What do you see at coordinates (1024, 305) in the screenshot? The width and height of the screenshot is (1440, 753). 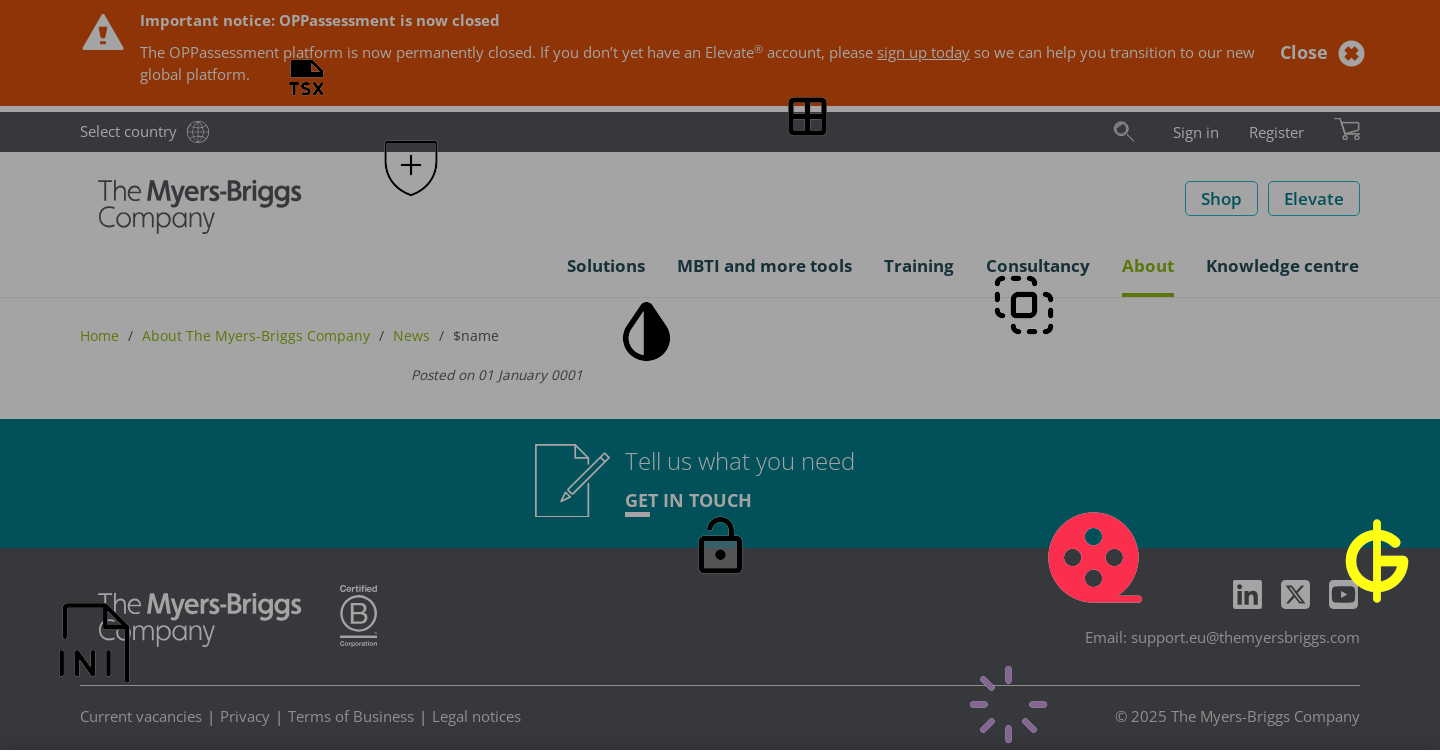 I see `intersect or merge selected objects` at bounding box center [1024, 305].